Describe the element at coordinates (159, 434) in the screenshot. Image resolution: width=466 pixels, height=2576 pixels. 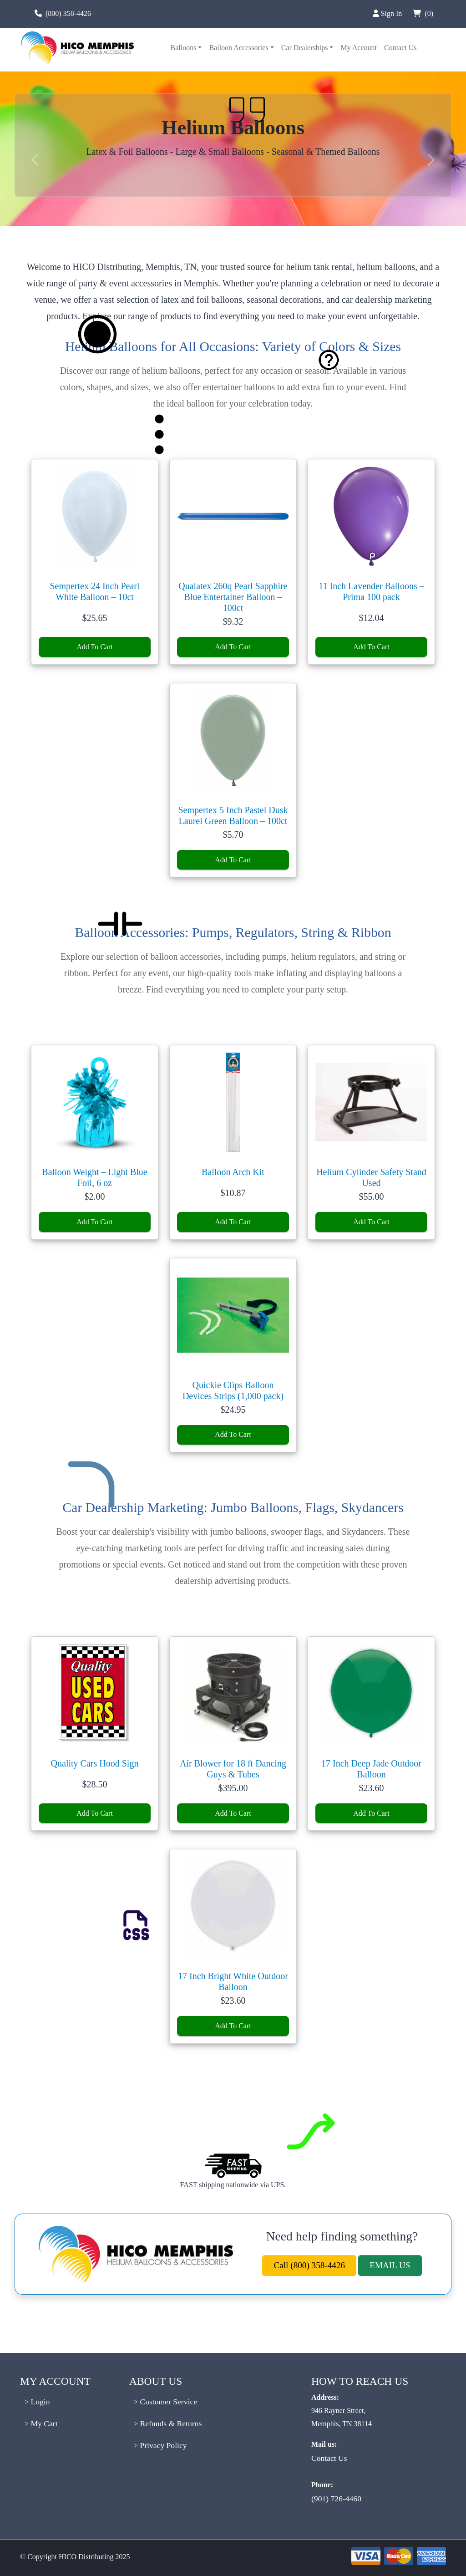
I see `open more options menu` at that location.